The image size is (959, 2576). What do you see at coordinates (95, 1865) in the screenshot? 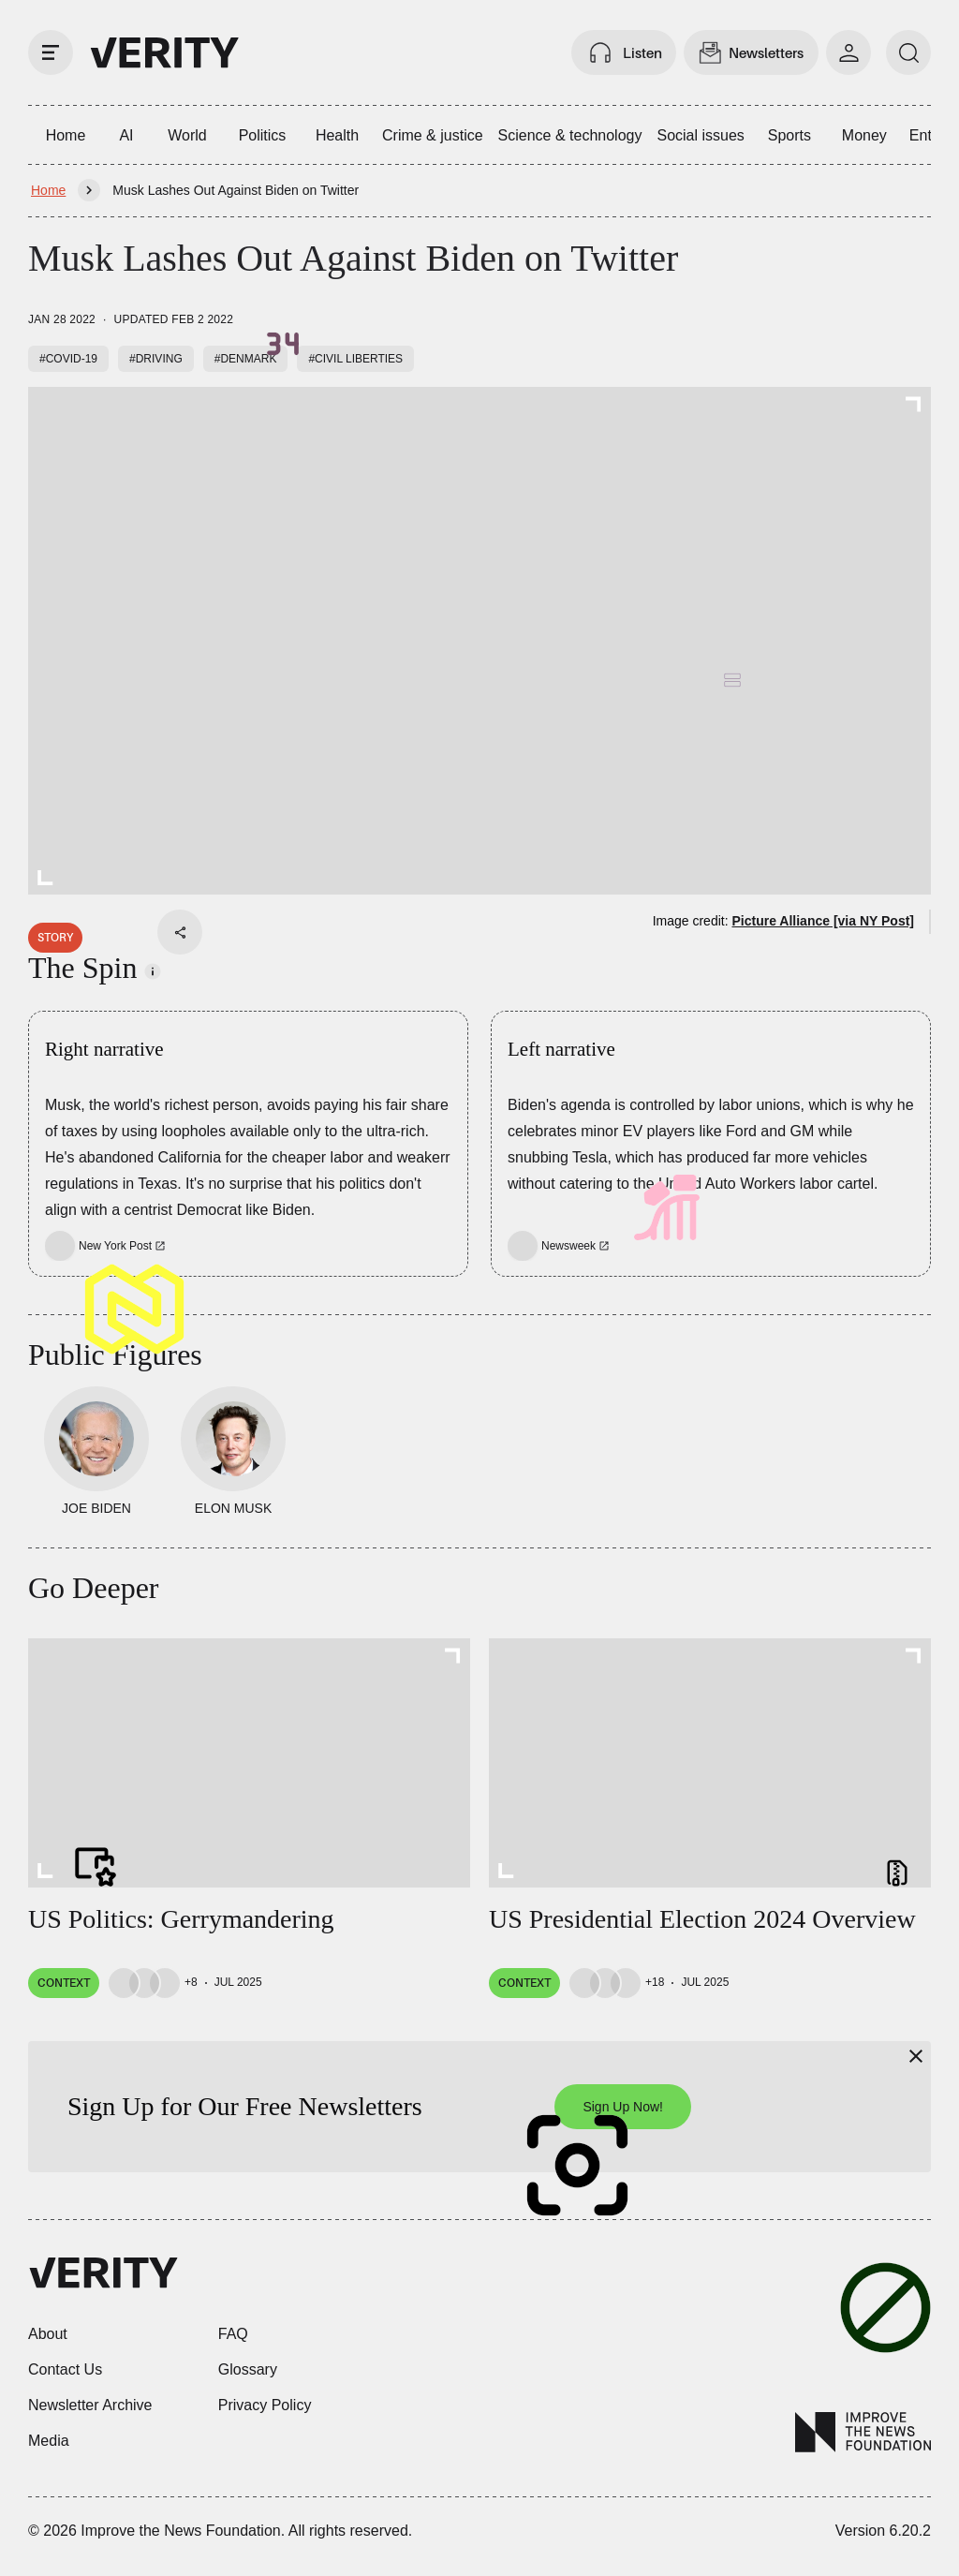
I see `favorite or star a connected device` at bounding box center [95, 1865].